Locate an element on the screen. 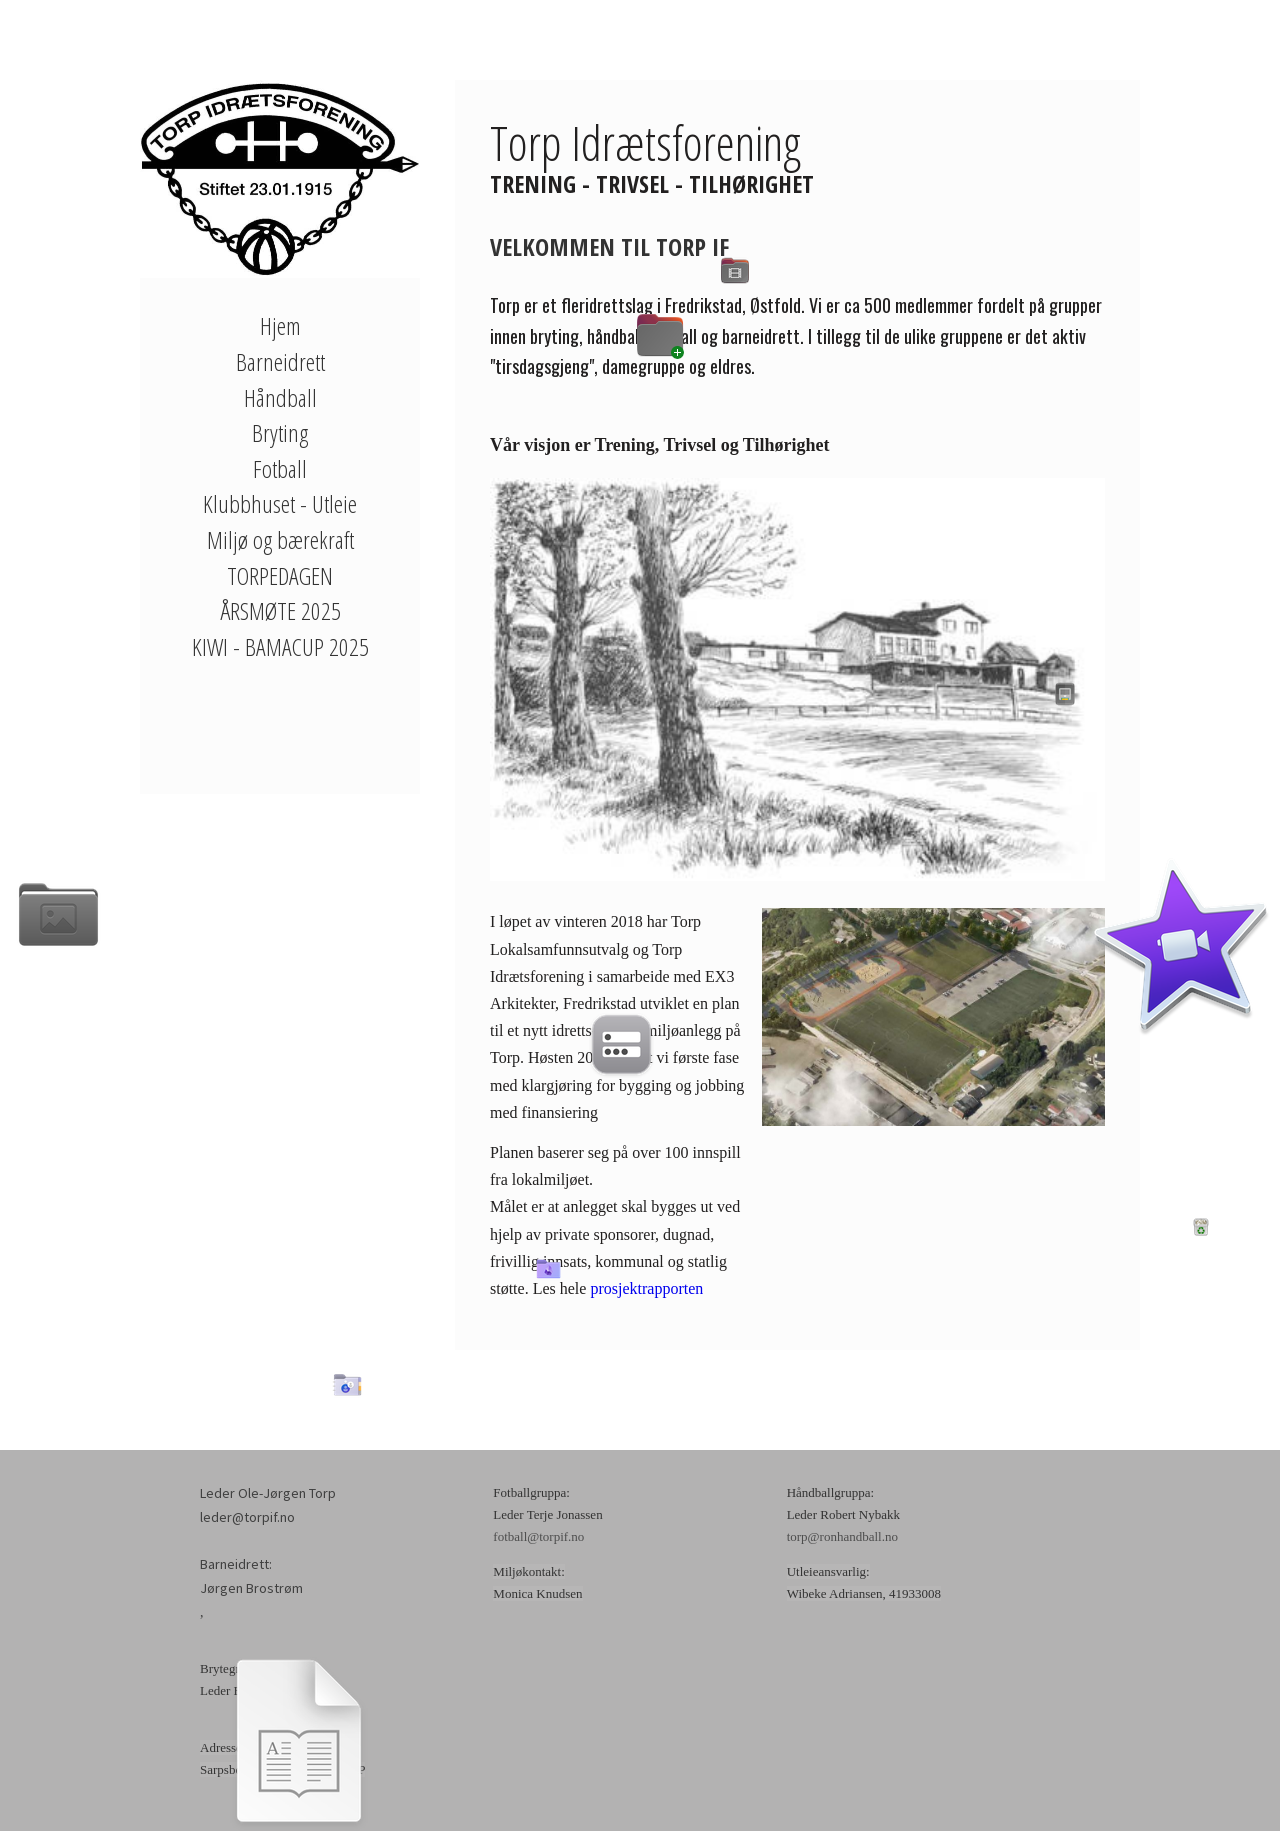  open your images folder is located at coordinates (58, 914).